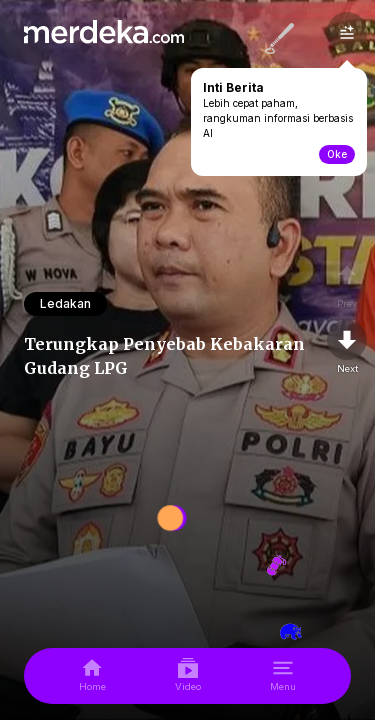 The width and height of the screenshot is (375, 720). What do you see at coordinates (276, 565) in the screenshot?
I see `select flash grenade weapon or equipment` at bounding box center [276, 565].